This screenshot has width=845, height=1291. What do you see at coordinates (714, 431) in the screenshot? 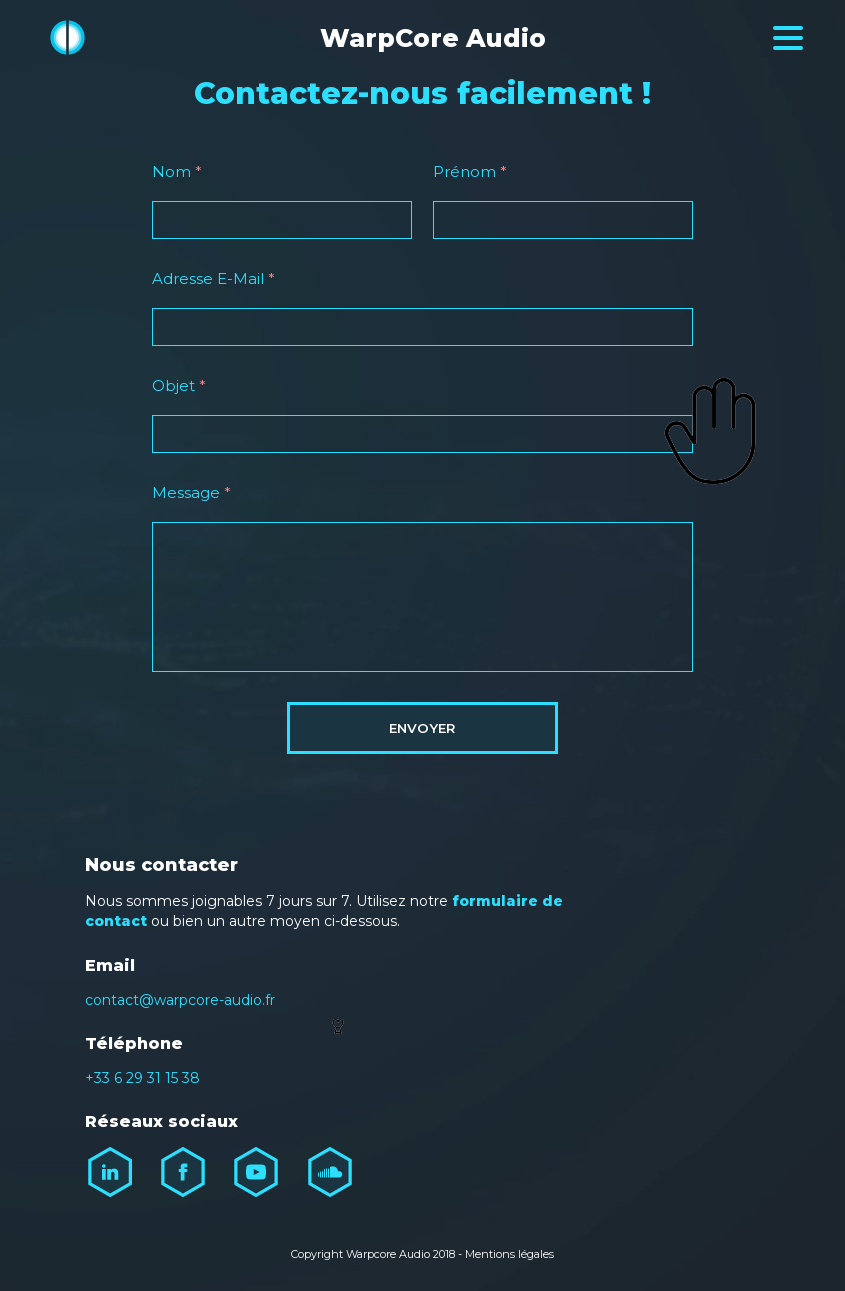
I see `stop or pause an action` at bounding box center [714, 431].